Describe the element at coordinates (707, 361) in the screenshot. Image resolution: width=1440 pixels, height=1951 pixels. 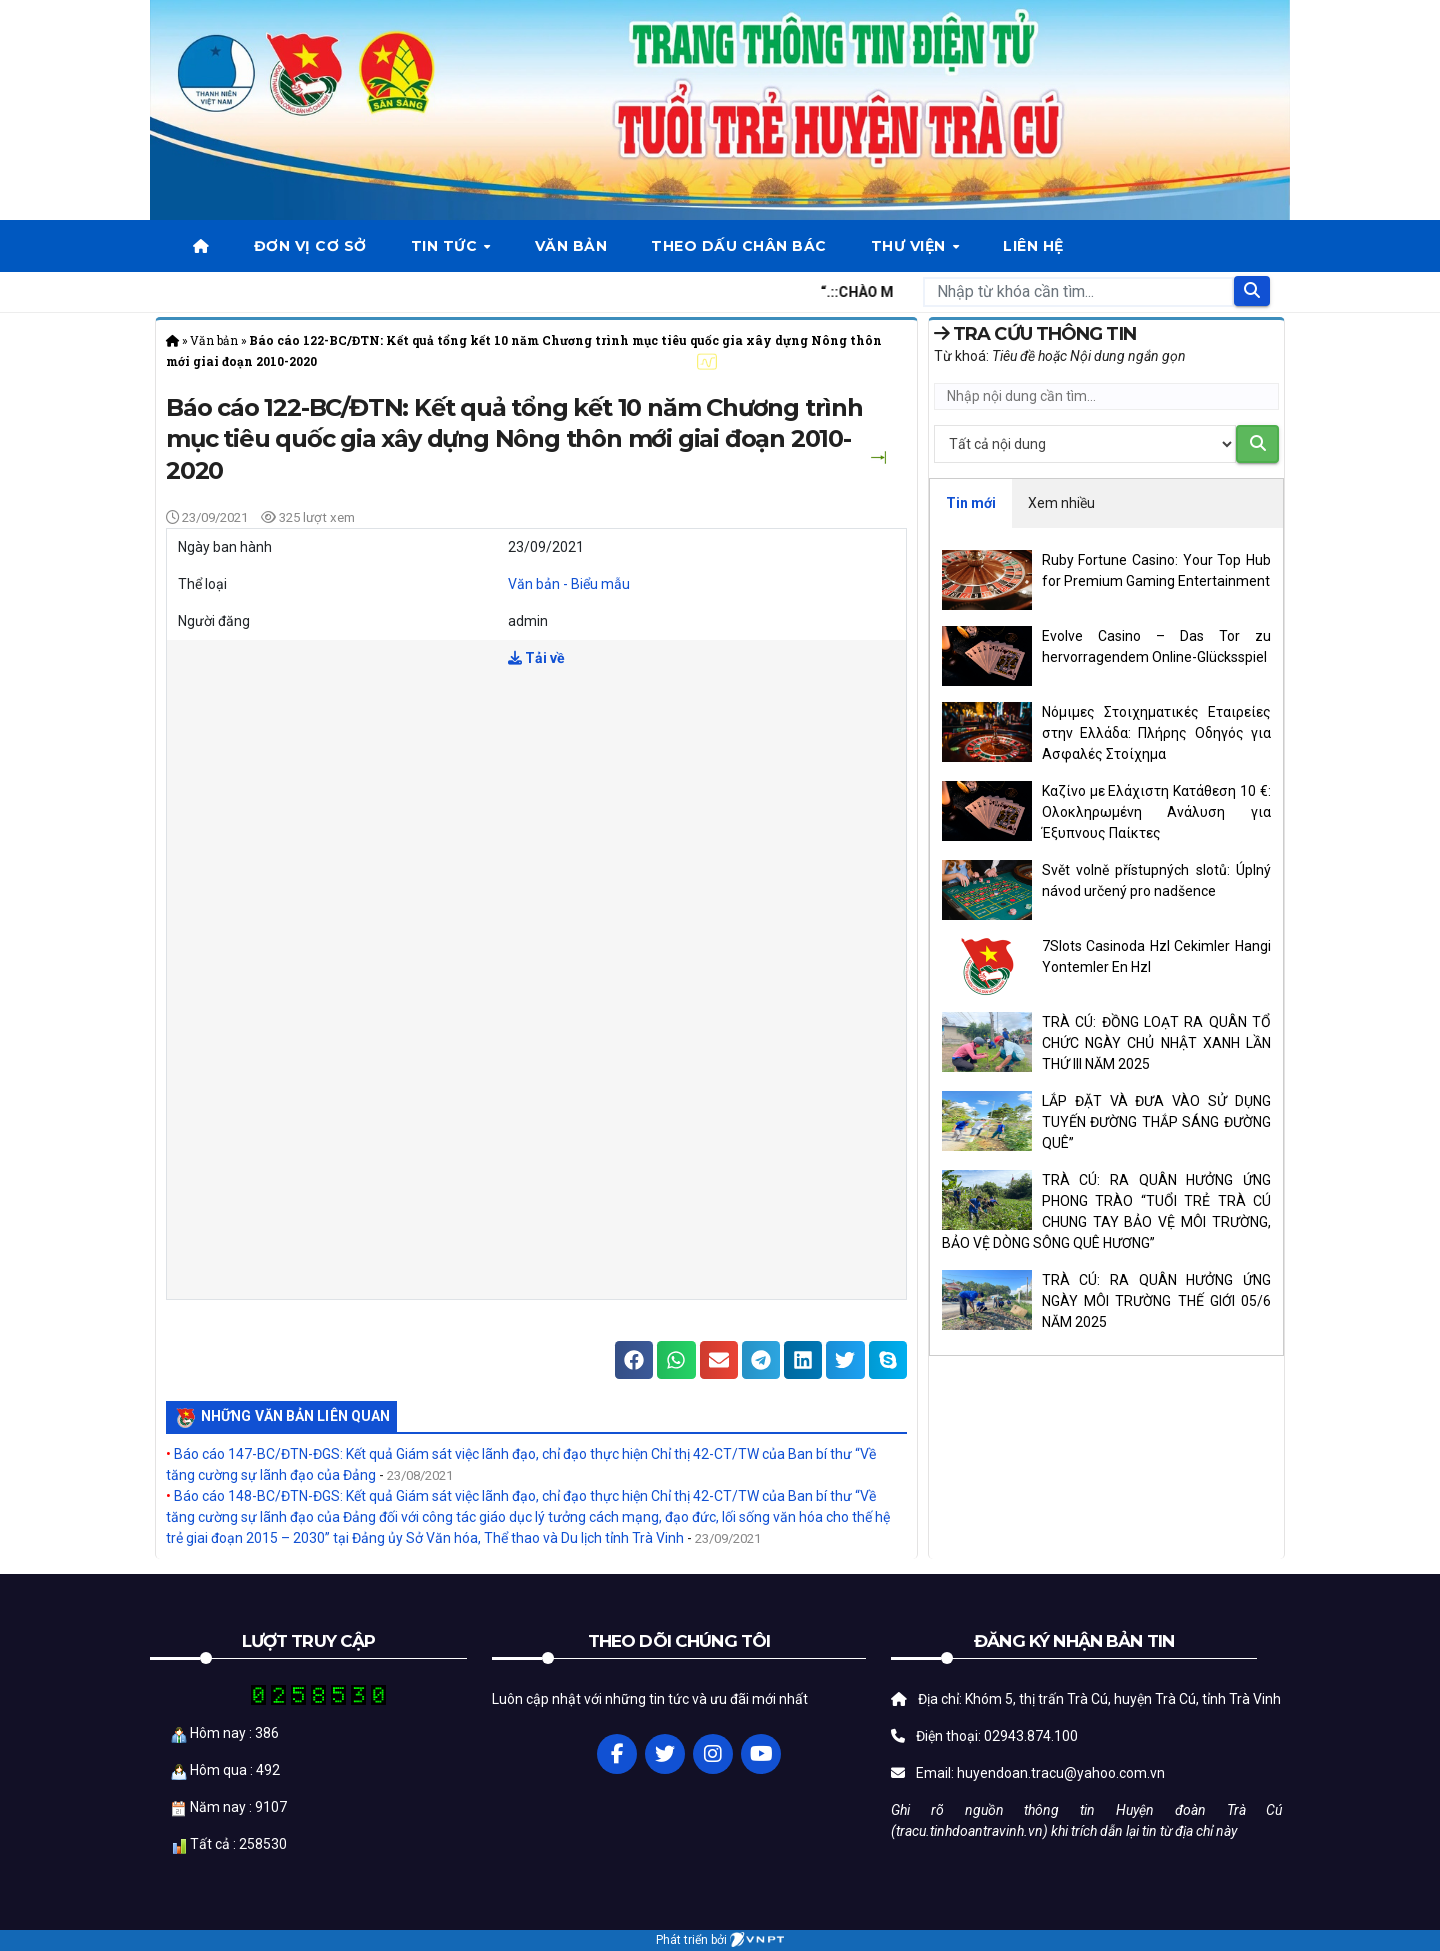
I see `view system resource usage and performance metrics` at that location.